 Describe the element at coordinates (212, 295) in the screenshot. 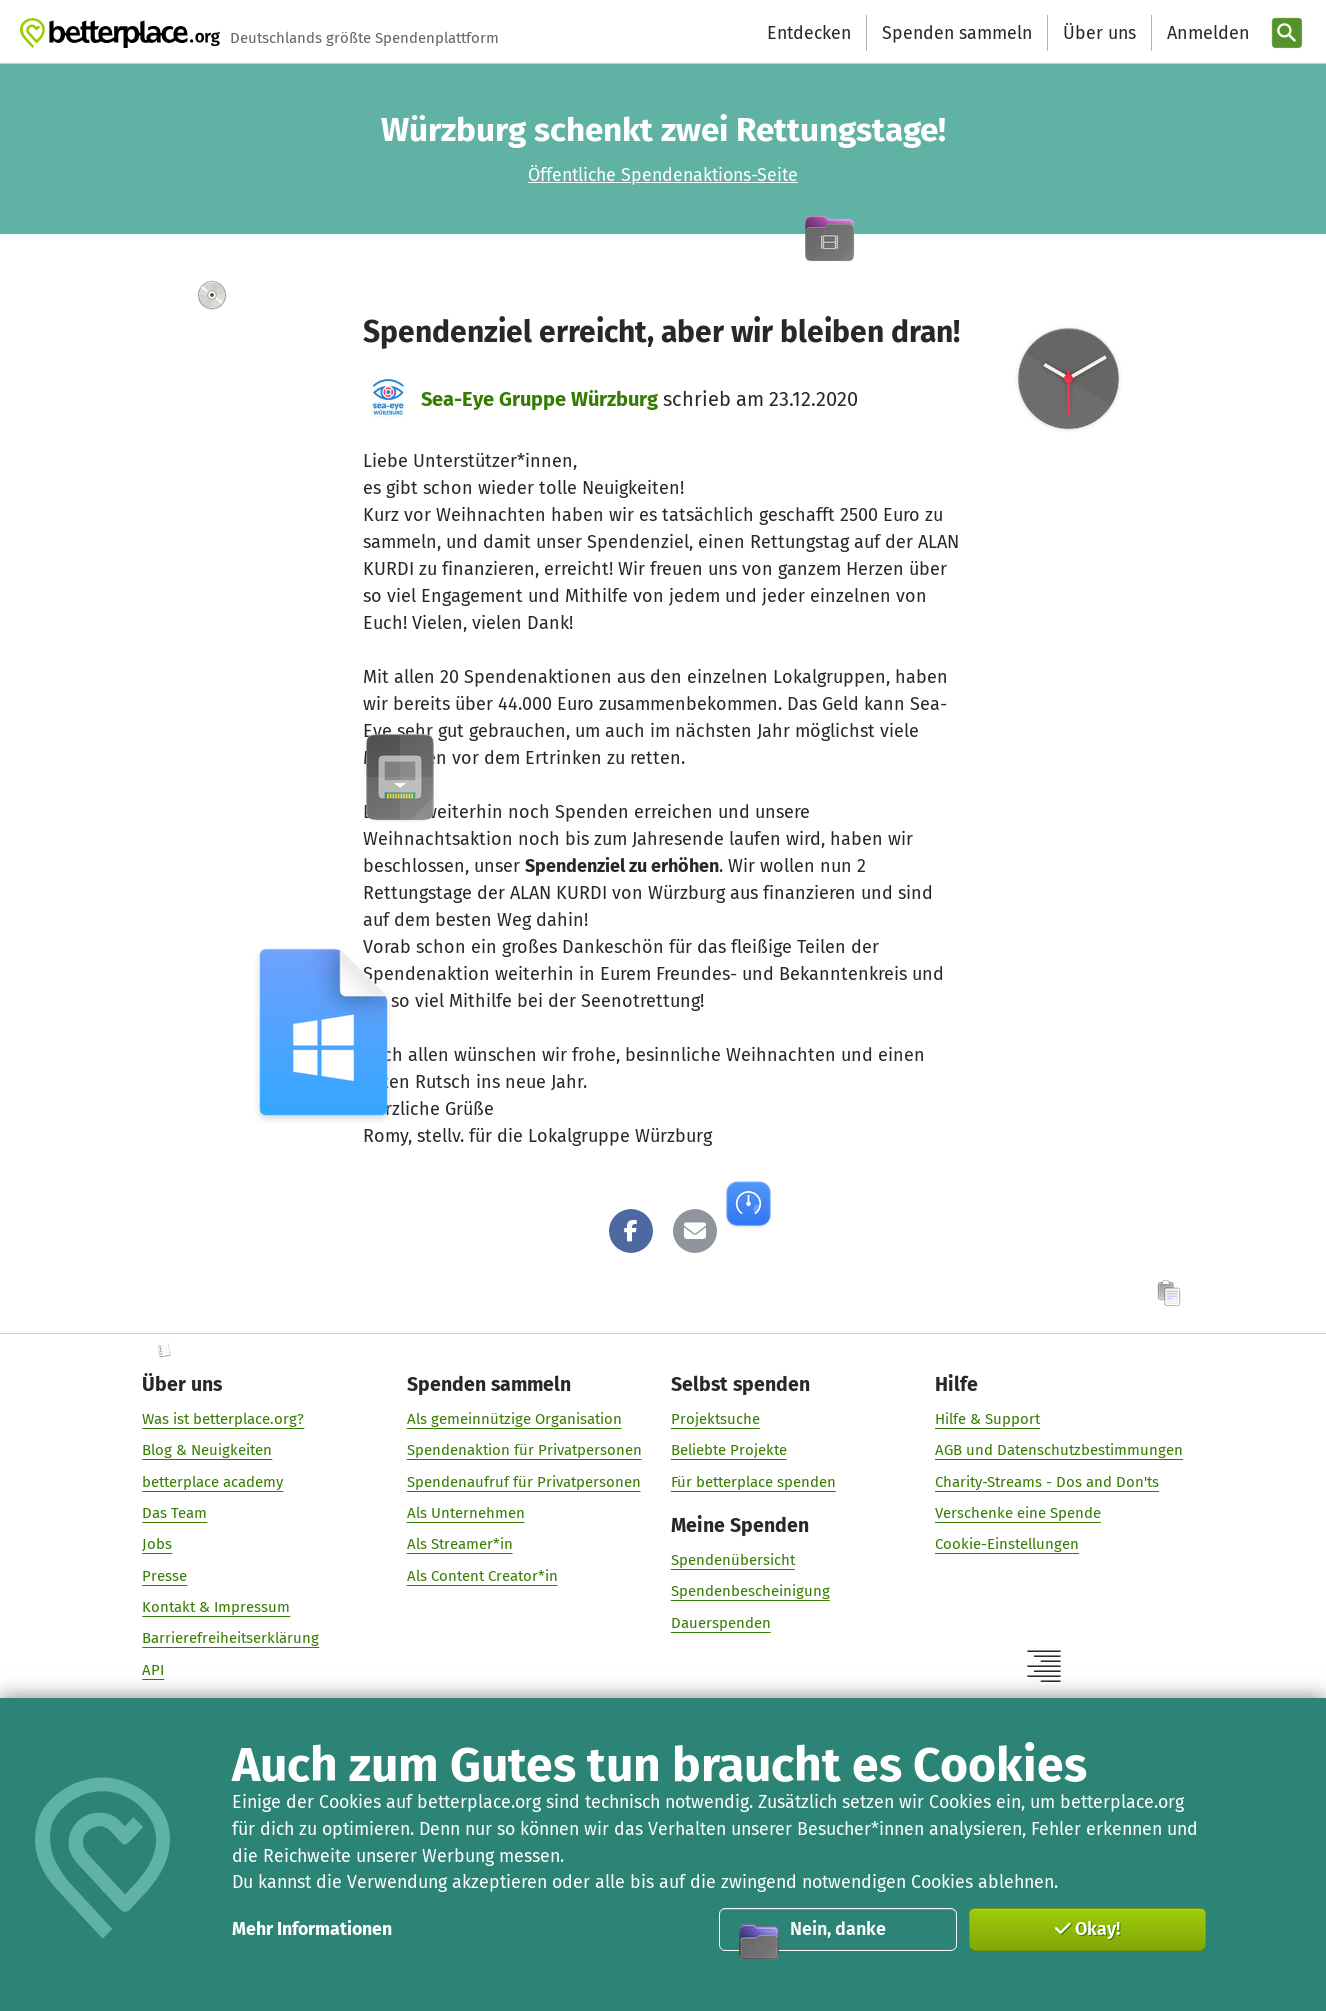

I see `unmount or eject a CD/DVD disc` at that location.